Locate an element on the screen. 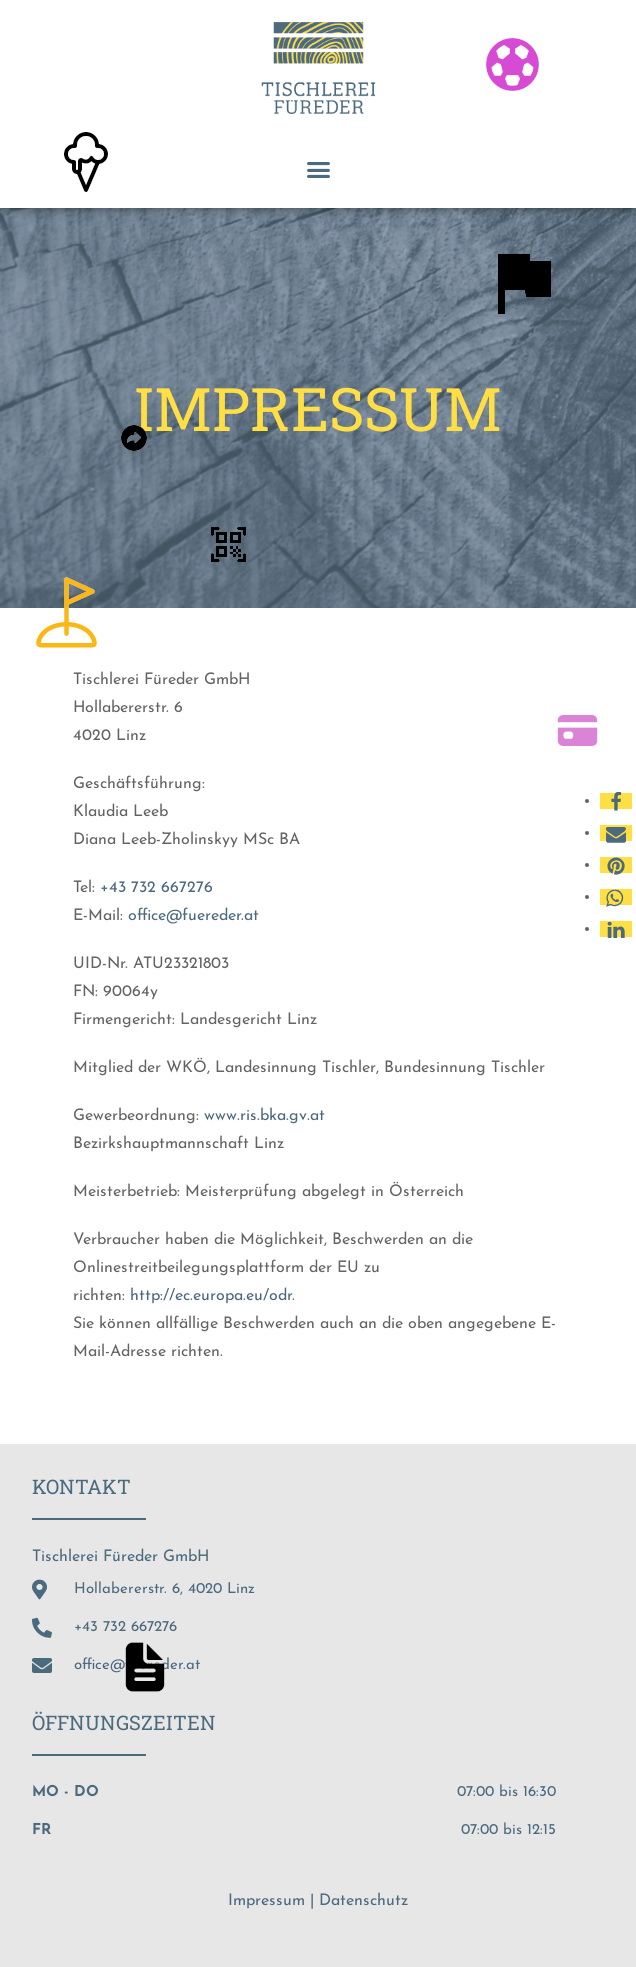 The height and width of the screenshot is (1967, 636). access football or soccer content is located at coordinates (512, 64).